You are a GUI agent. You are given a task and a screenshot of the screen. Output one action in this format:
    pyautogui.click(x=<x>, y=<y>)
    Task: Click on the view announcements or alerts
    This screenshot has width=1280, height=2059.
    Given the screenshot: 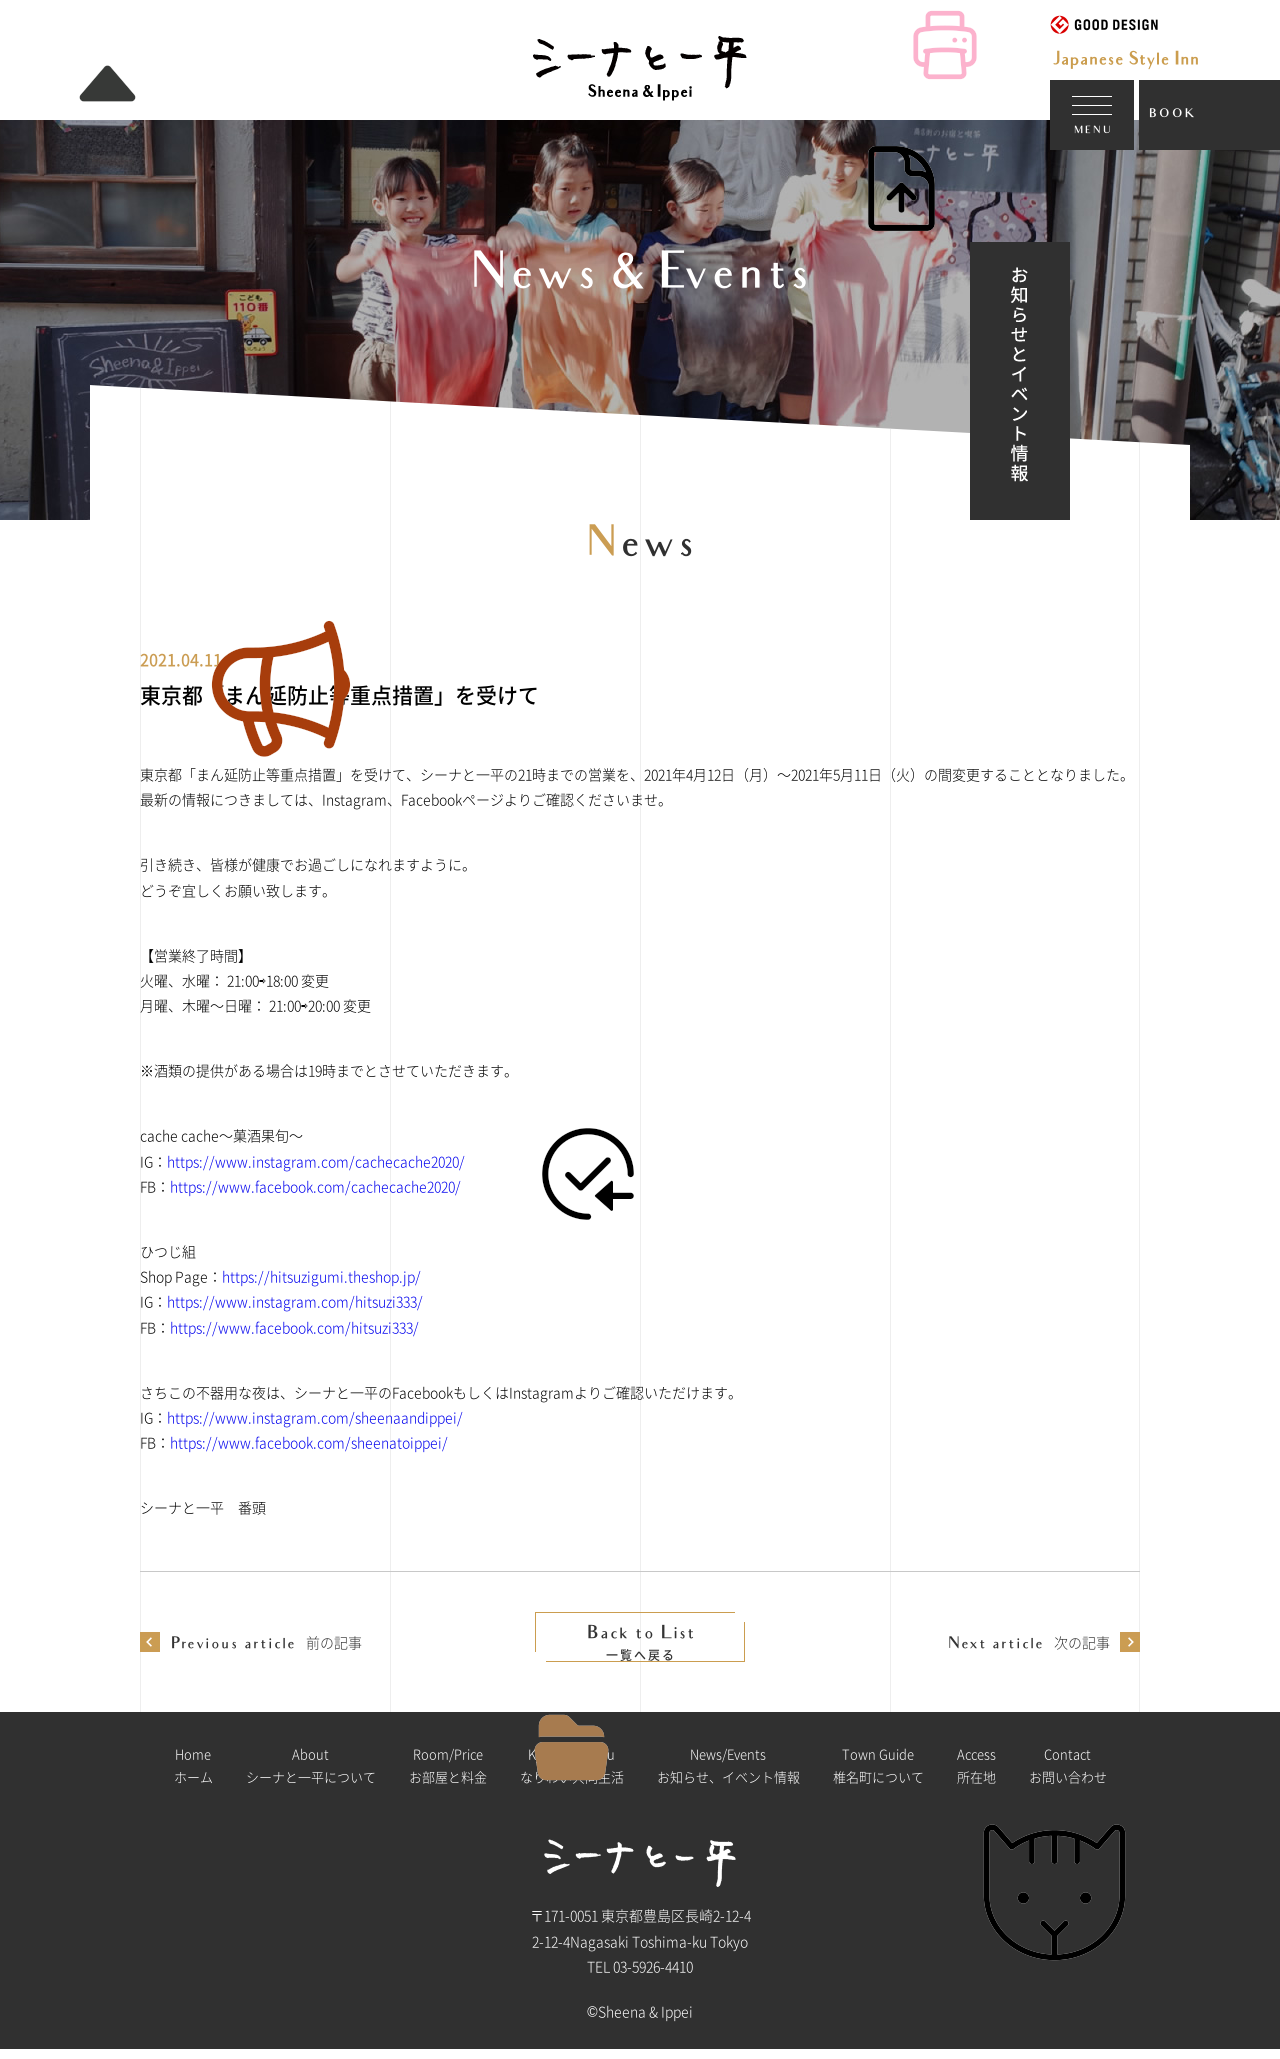 What is the action you would take?
    pyautogui.click(x=281, y=690)
    